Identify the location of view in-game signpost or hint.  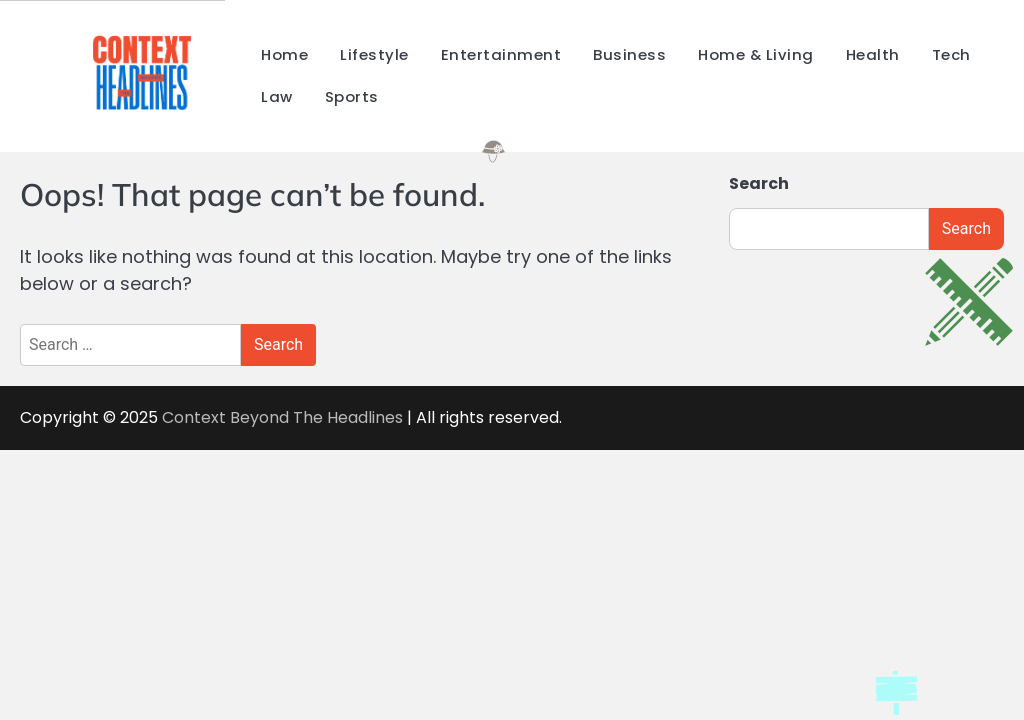
(897, 692).